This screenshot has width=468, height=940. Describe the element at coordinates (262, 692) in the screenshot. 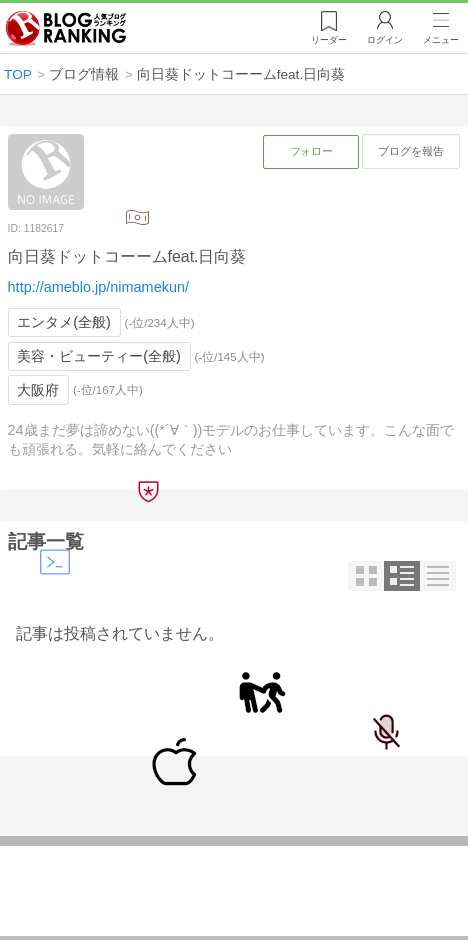

I see `indicates evacuation or emergency exit in progress` at that location.